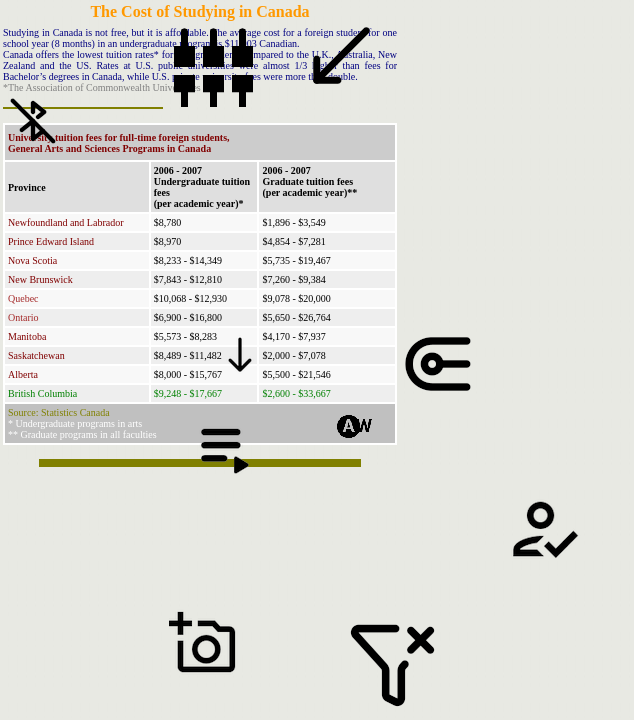 The height and width of the screenshot is (720, 634). Describe the element at coordinates (354, 426) in the screenshot. I see `enable auto white balance` at that location.